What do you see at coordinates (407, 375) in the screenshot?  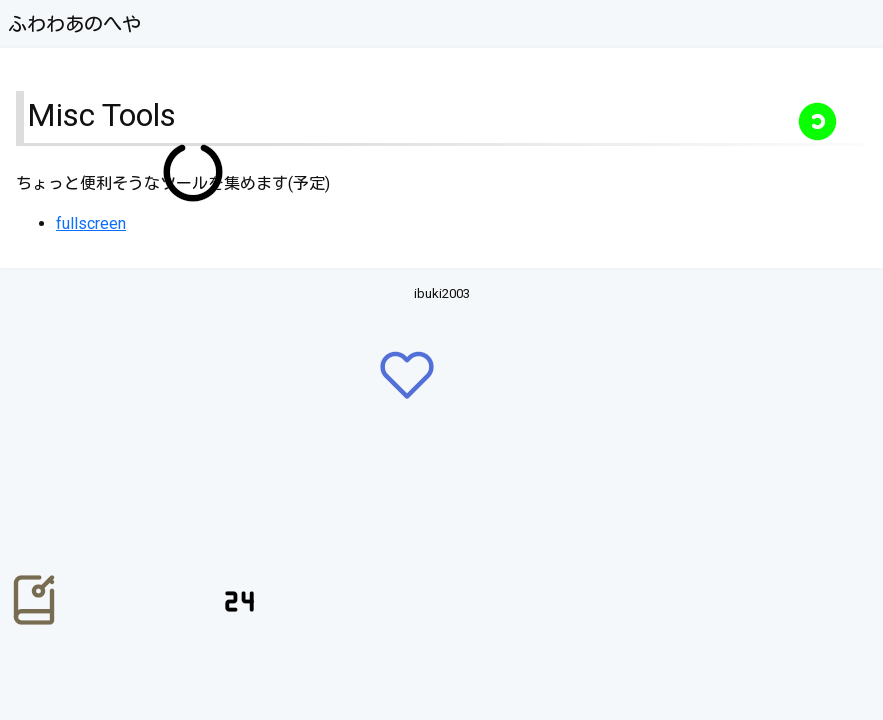 I see `add item to favorites` at bounding box center [407, 375].